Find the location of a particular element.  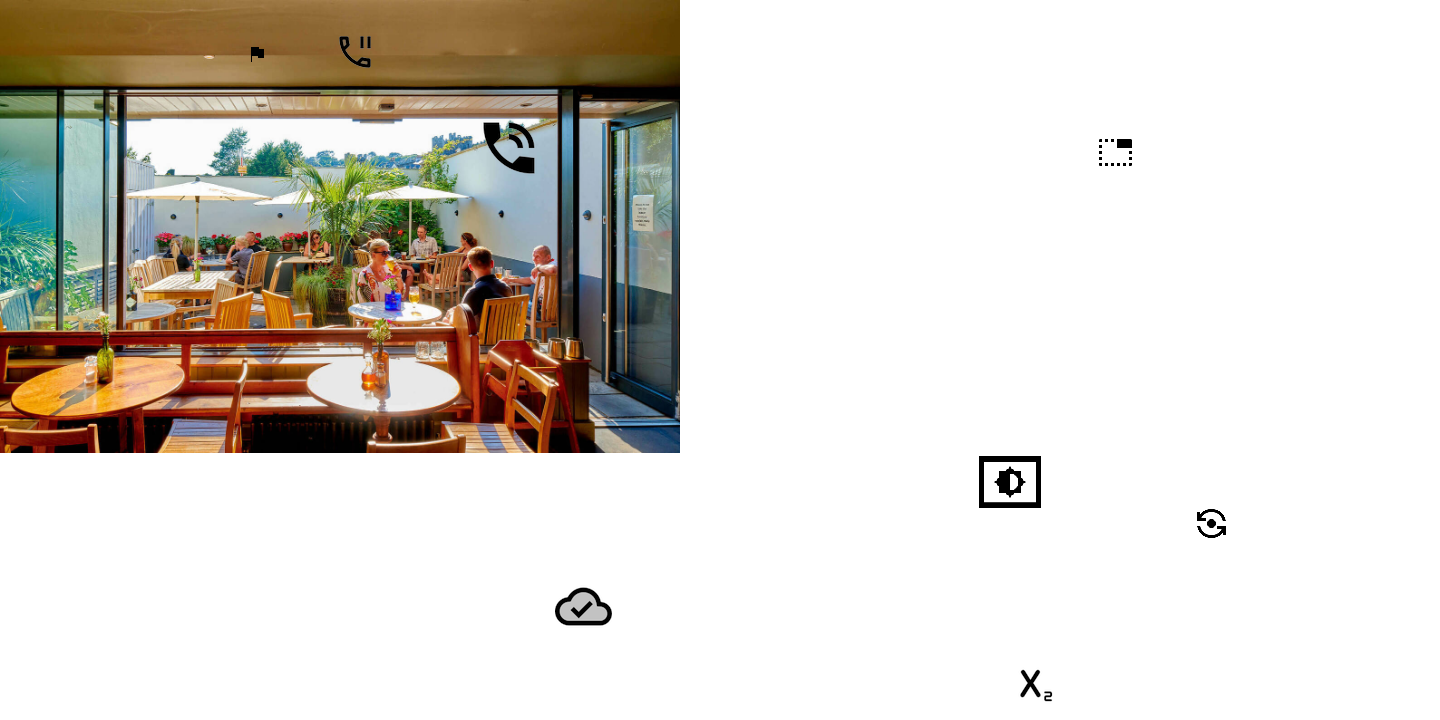

switch between front and rear camera is located at coordinates (1211, 523).